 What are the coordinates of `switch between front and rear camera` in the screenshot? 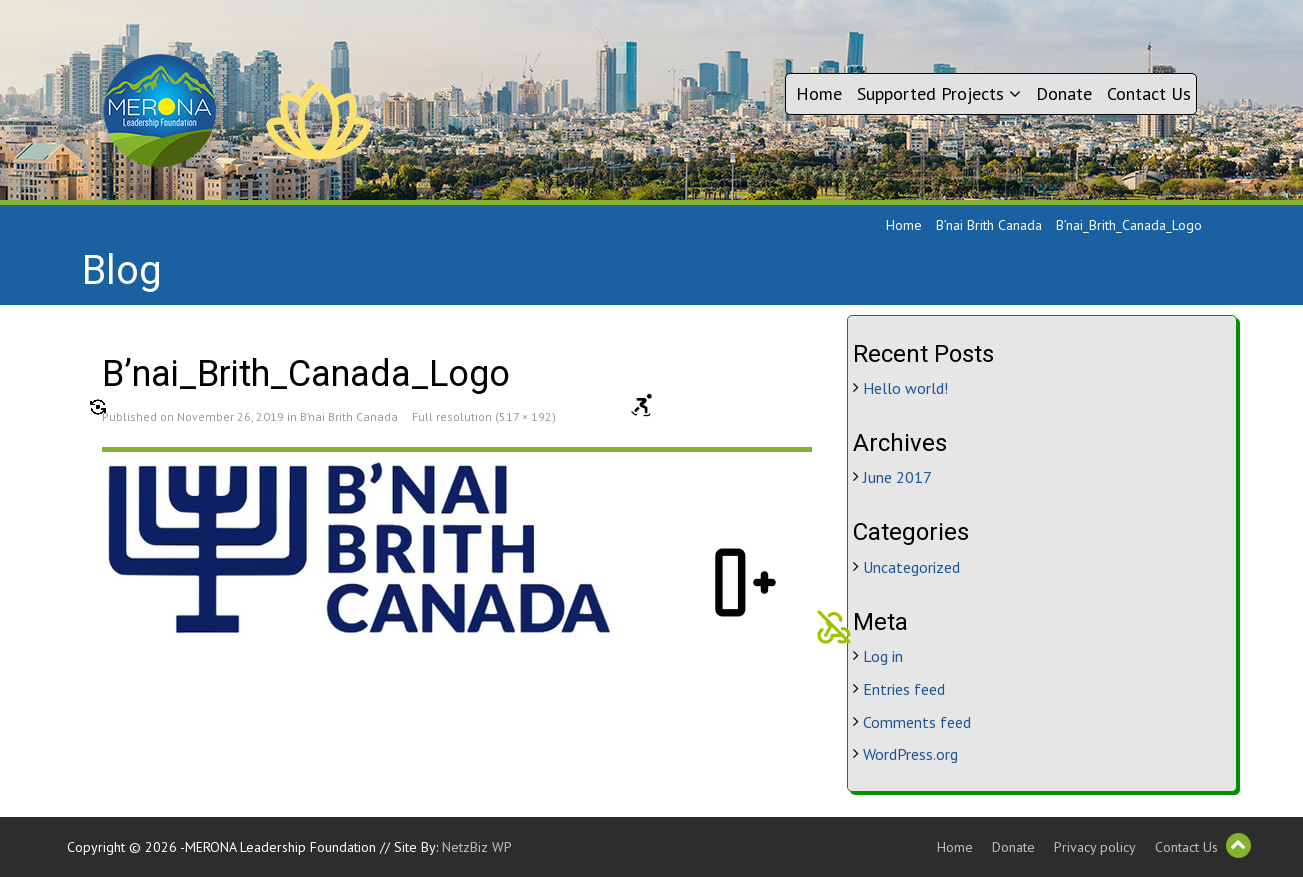 It's located at (98, 407).